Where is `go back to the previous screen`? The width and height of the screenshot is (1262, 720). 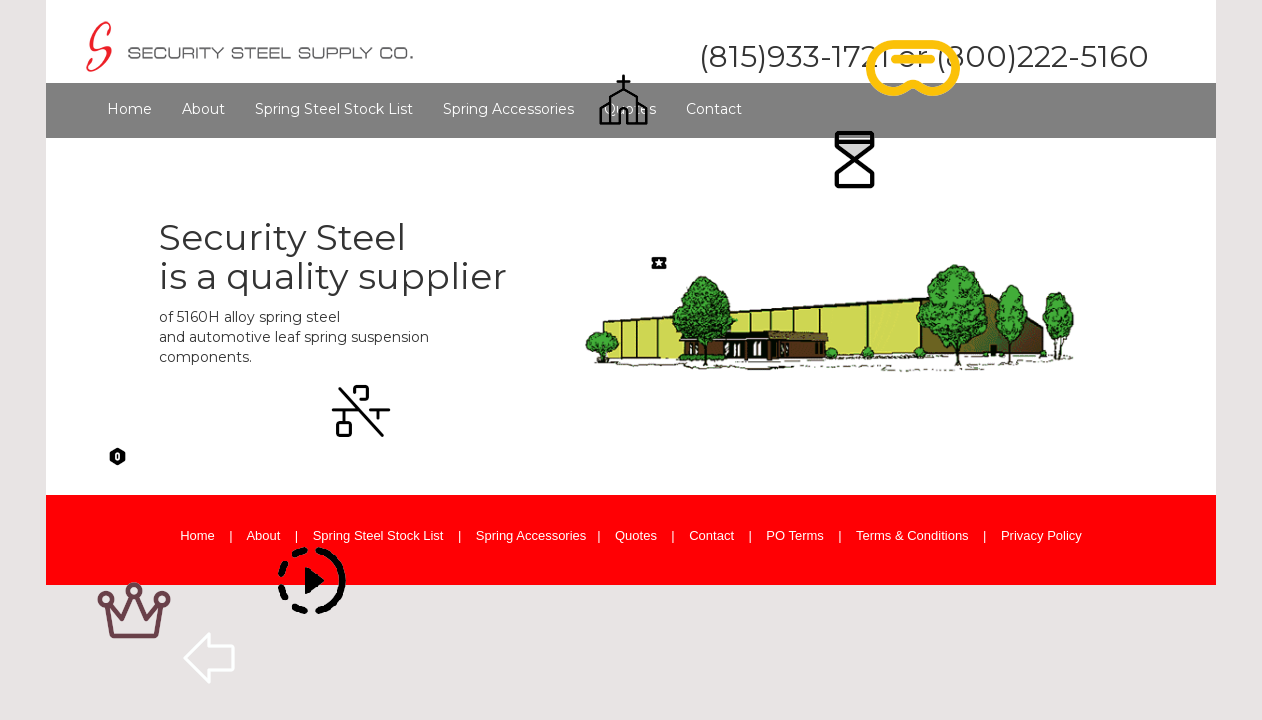 go back to the previous screen is located at coordinates (211, 658).